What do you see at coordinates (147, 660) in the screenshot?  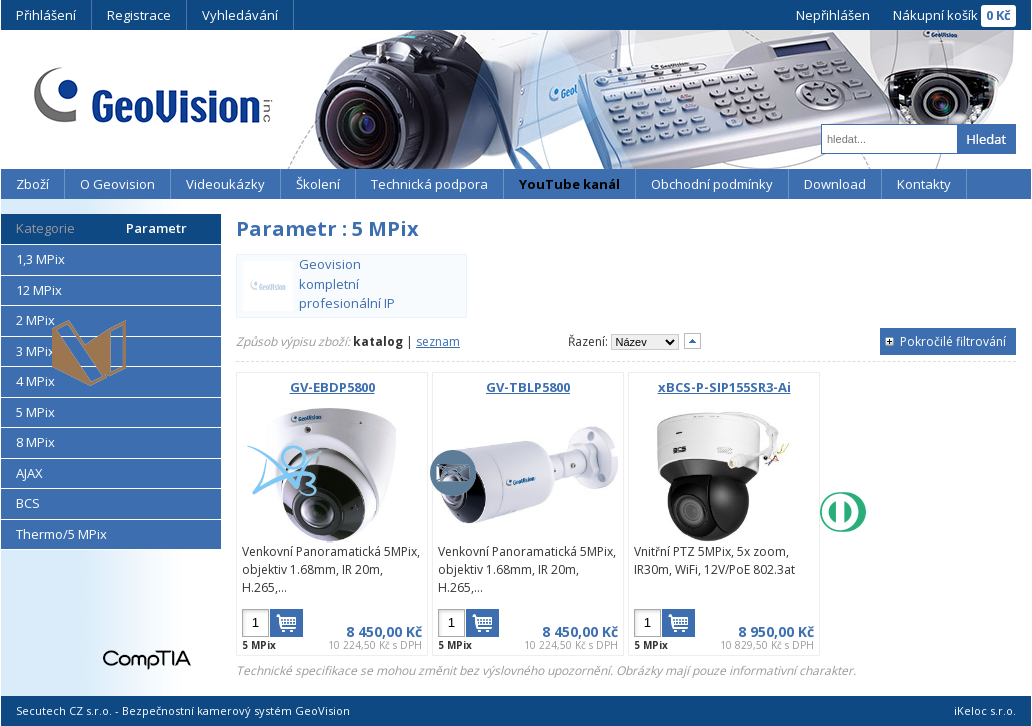 I see `CompTIA official logo` at bounding box center [147, 660].